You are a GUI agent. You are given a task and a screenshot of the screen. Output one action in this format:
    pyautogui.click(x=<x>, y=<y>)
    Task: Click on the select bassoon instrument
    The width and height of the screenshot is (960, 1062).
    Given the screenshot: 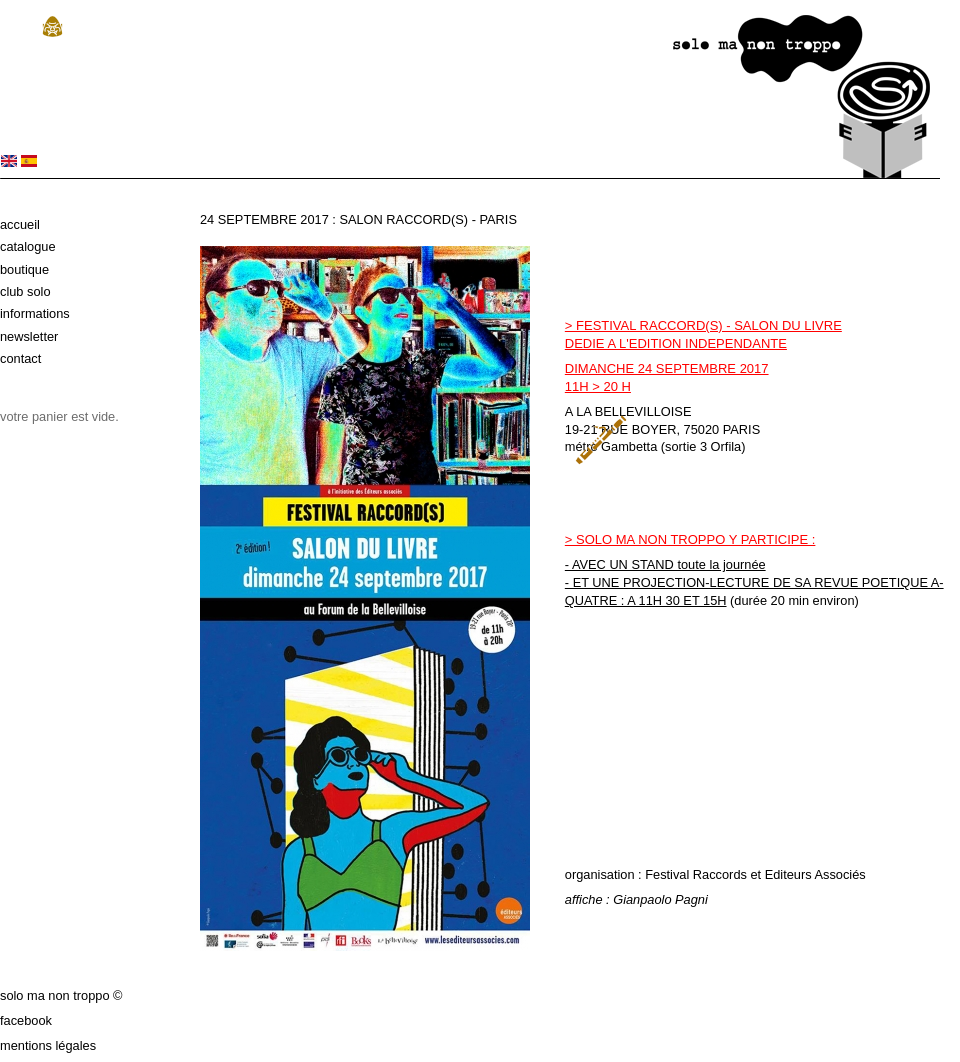 What is the action you would take?
    pyautogui.click(x=601, y=440)
    